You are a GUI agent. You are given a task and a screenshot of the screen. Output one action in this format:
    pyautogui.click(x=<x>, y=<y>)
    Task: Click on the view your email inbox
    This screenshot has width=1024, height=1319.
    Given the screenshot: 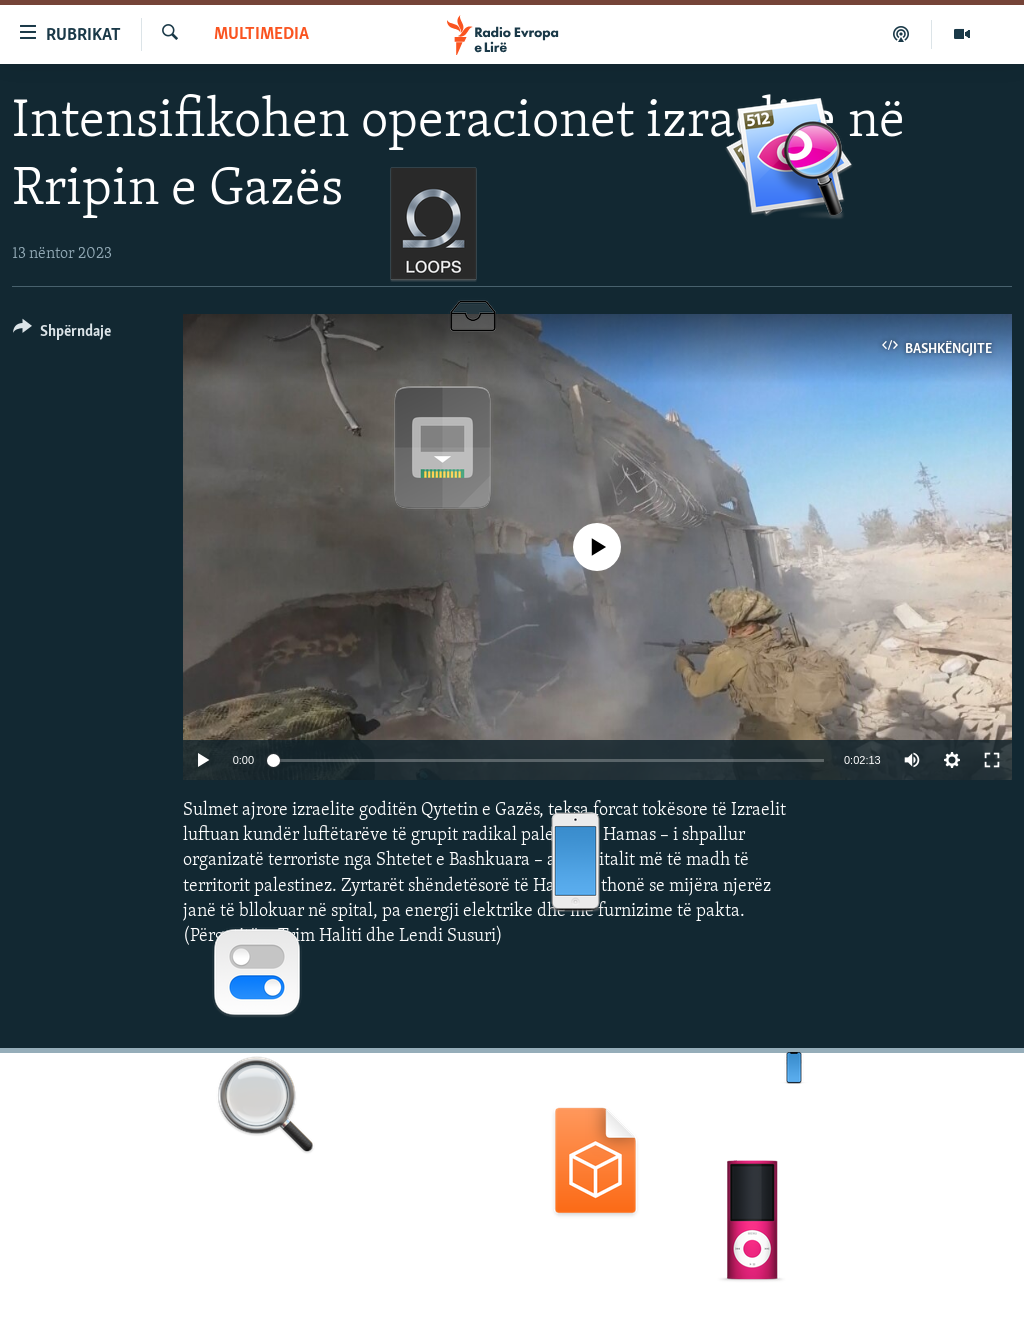 What is the action you would take?
    pyautogui.click(x=473, y=316)
    